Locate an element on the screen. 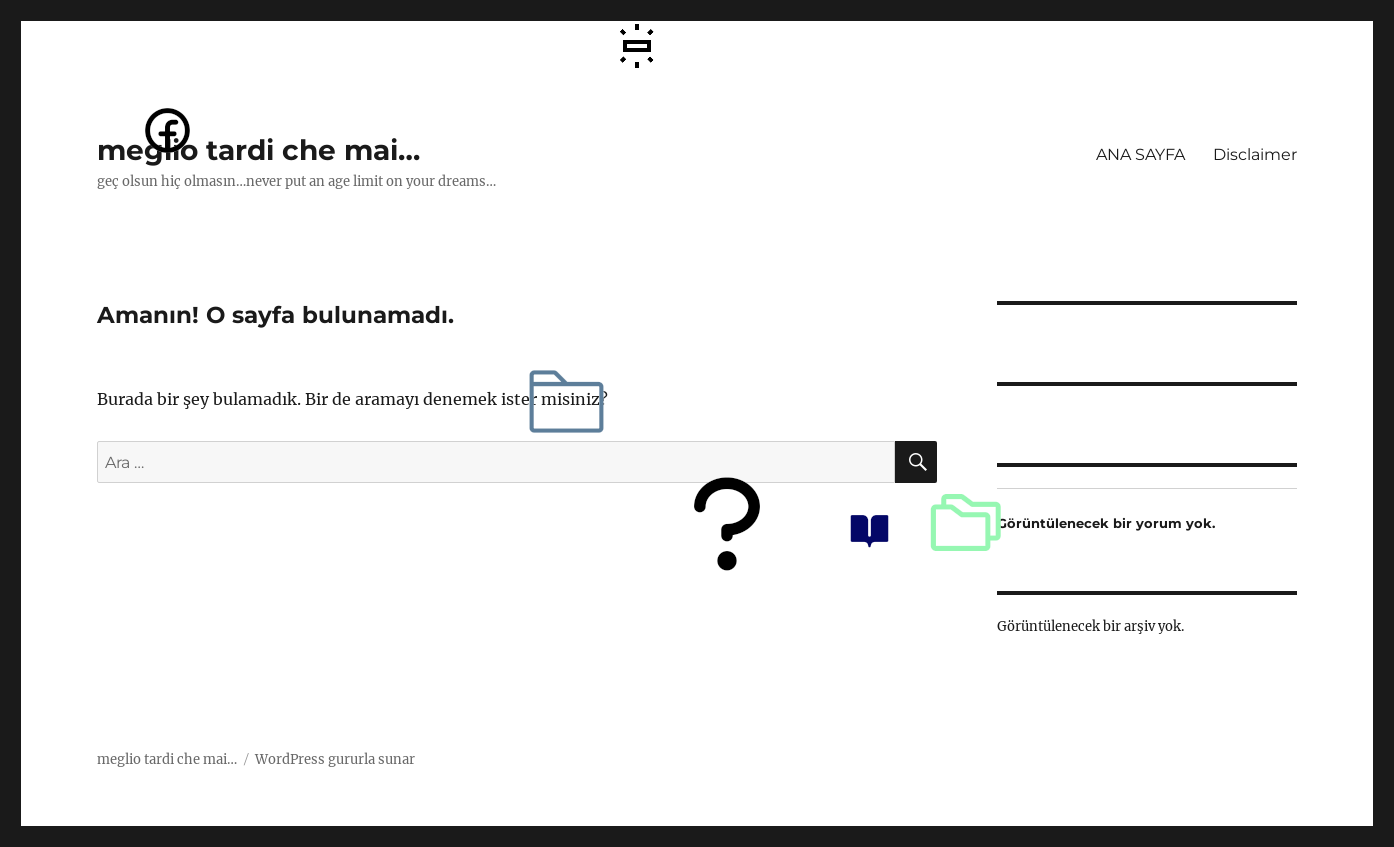 The width and height of the screenshot is (1394, 847). open reading mode or e-reader is located at coordinates (869, 528).